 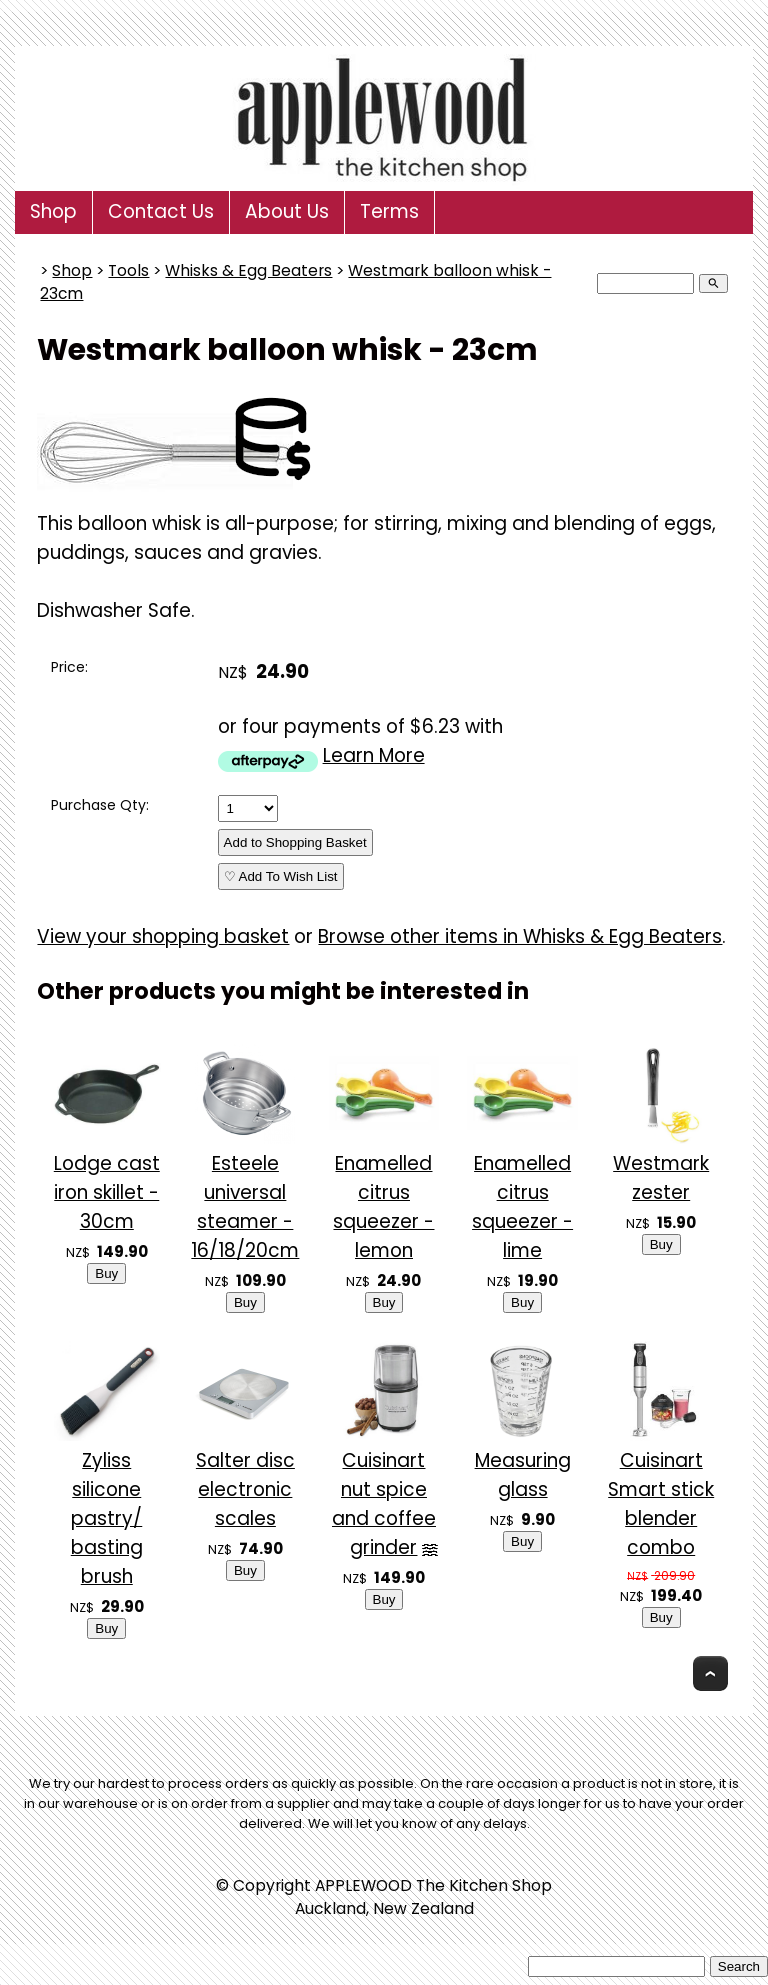 What do you see at coordinates (430, 1550) in the screenshot?
I see `indicates water or aquatic features` at bounding box center [430, 1550].